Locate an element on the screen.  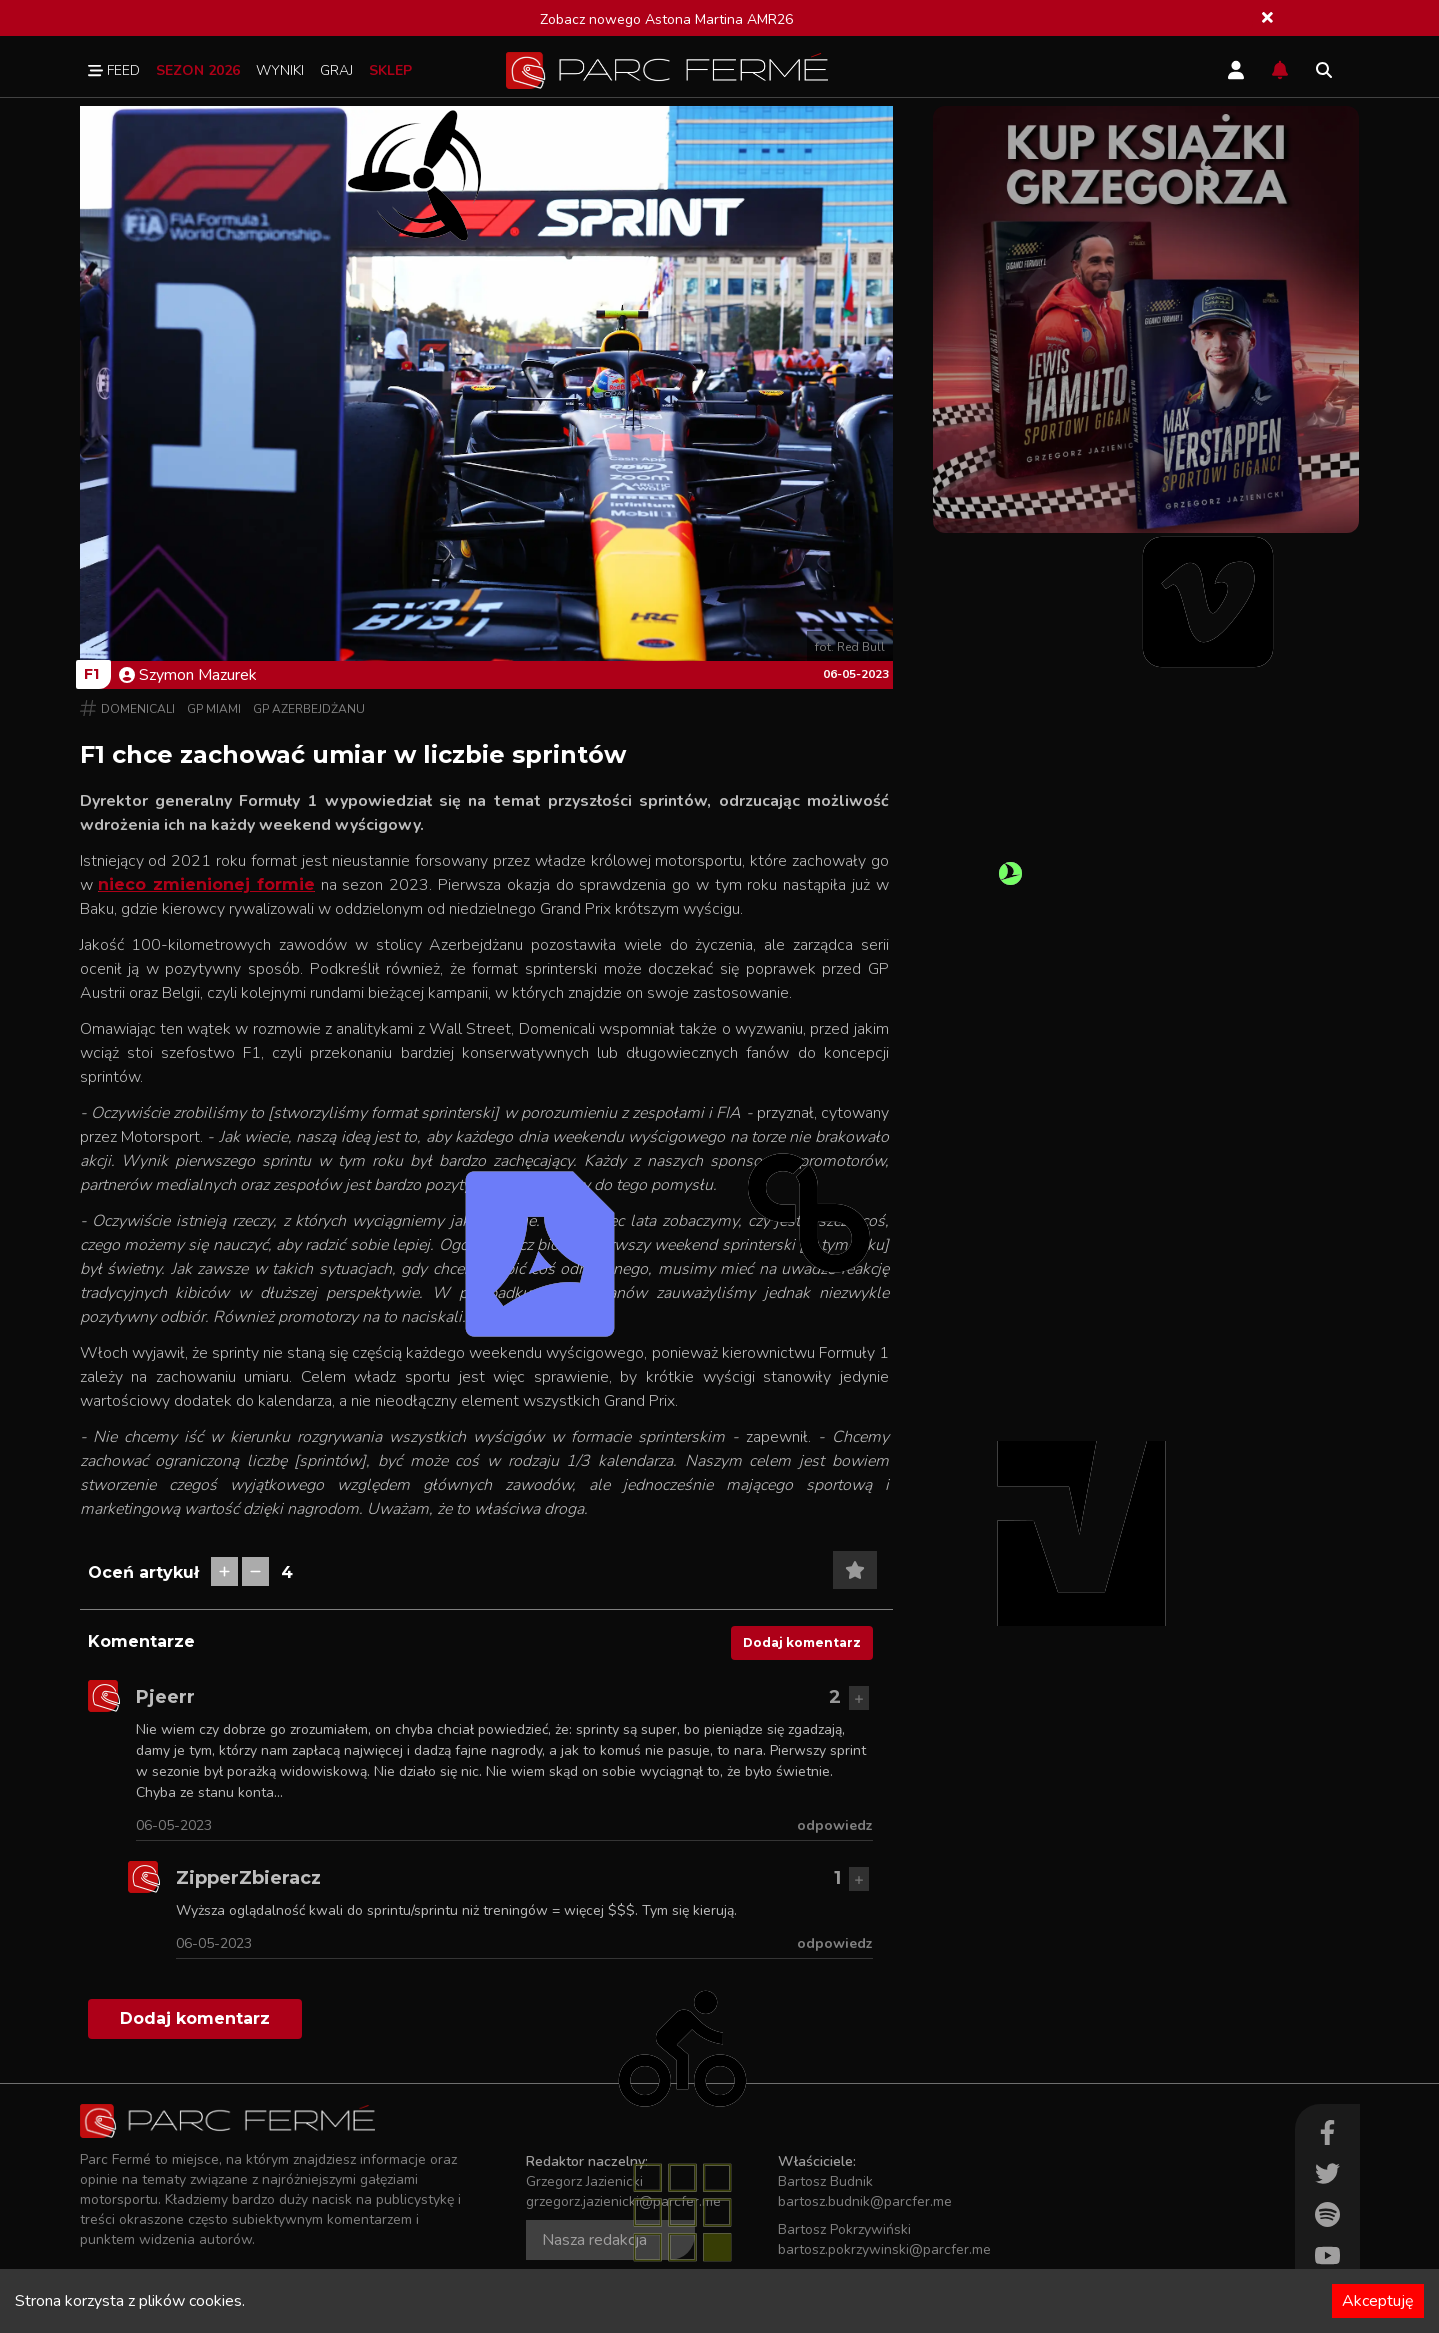
Turkish Airlines logo is located at coordinates (1010, 873).